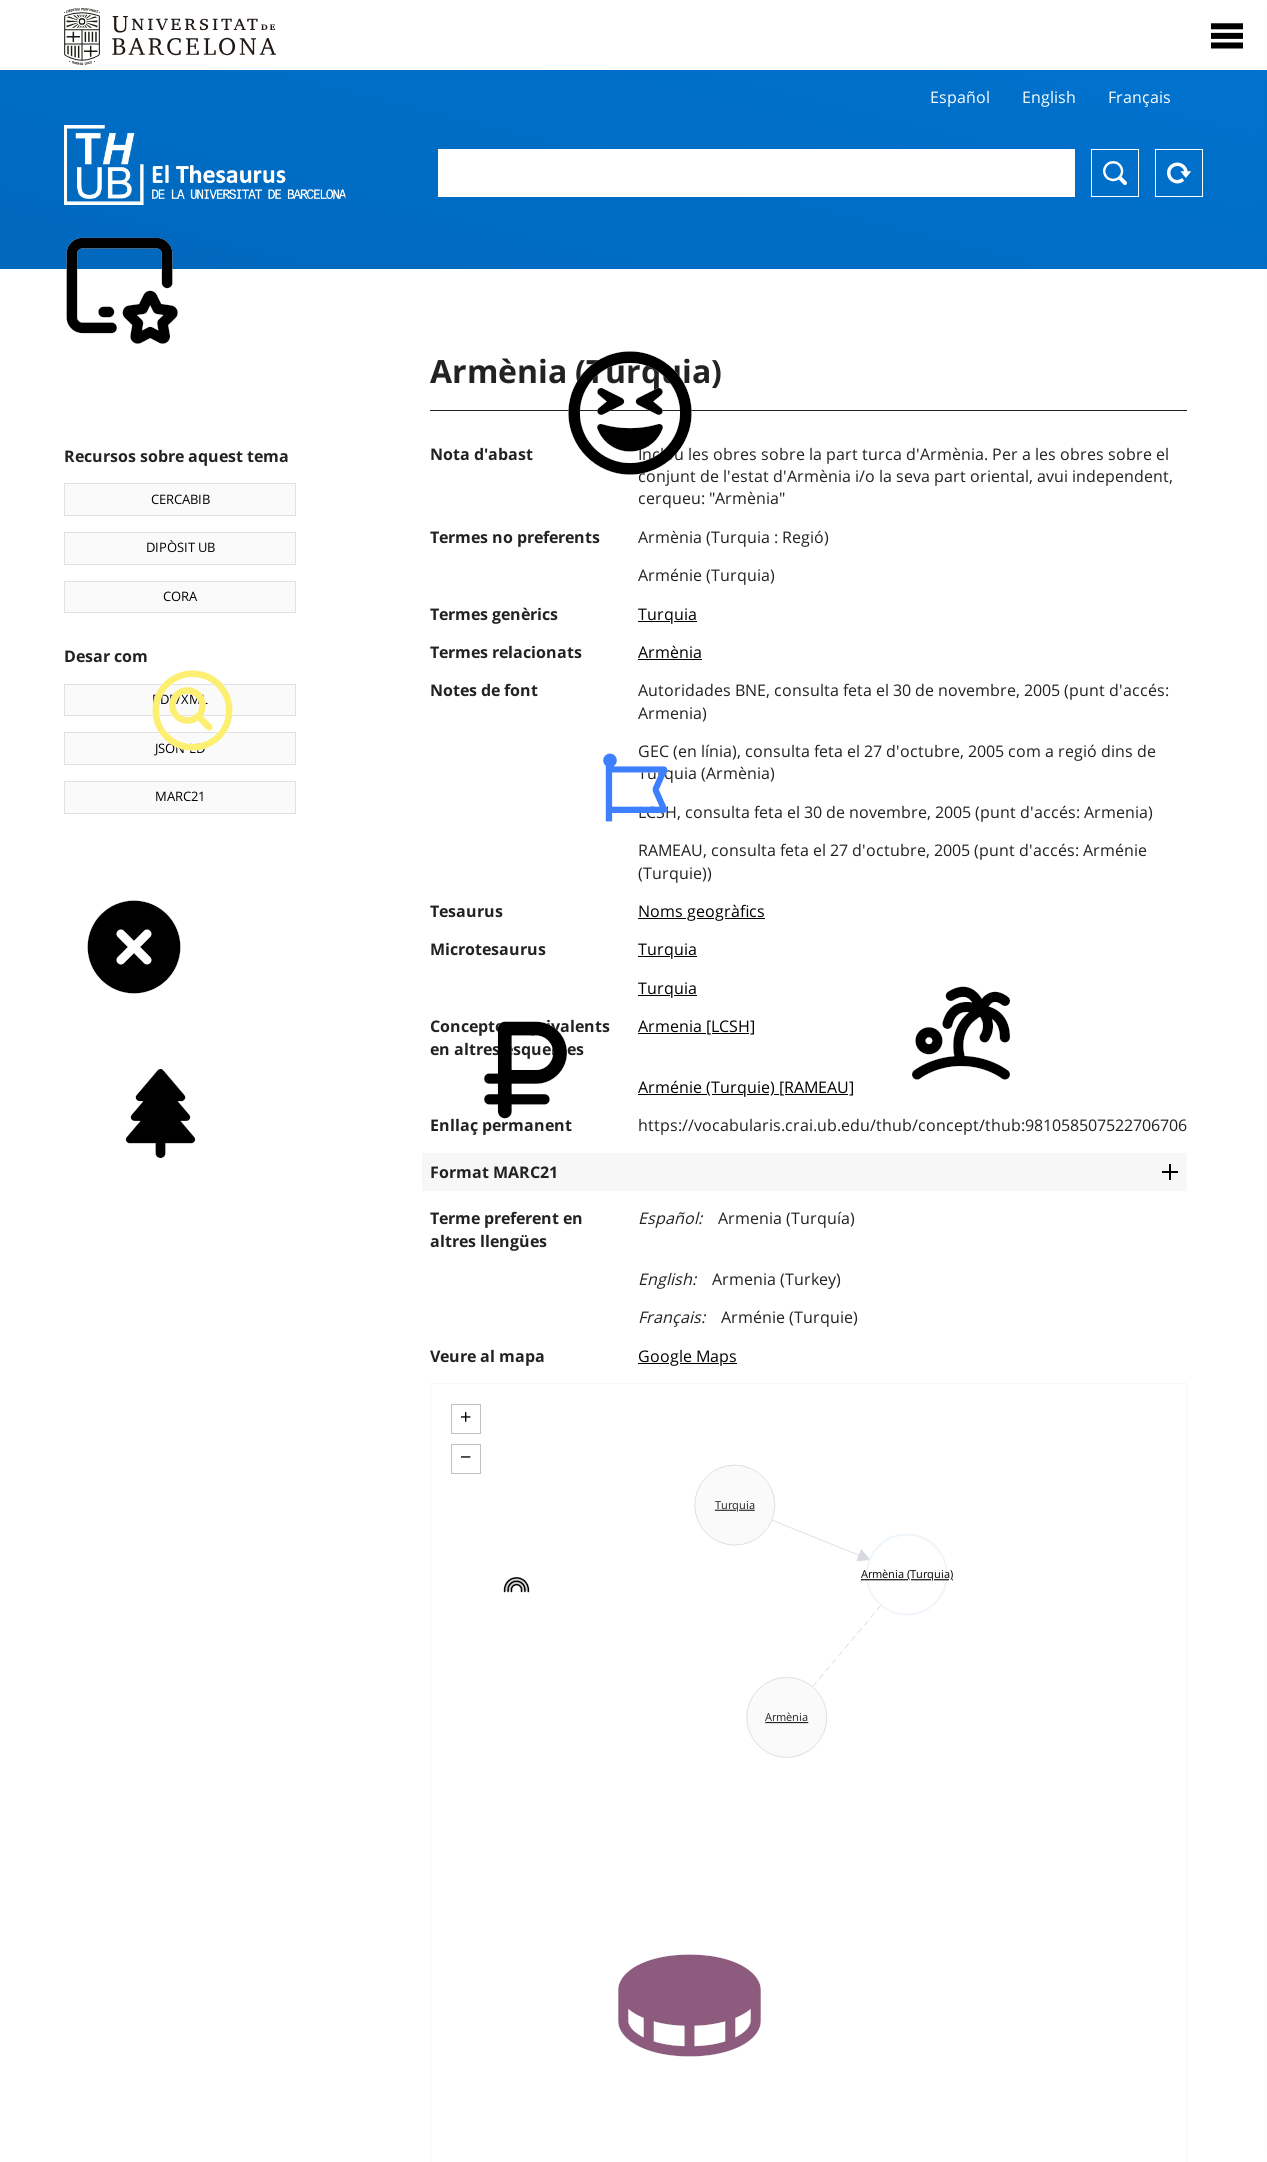  What do you see at coordinates (119, 285) in the screenshot?
I see `mark this tablet as a favorite device` at bounding box center [119, 285].